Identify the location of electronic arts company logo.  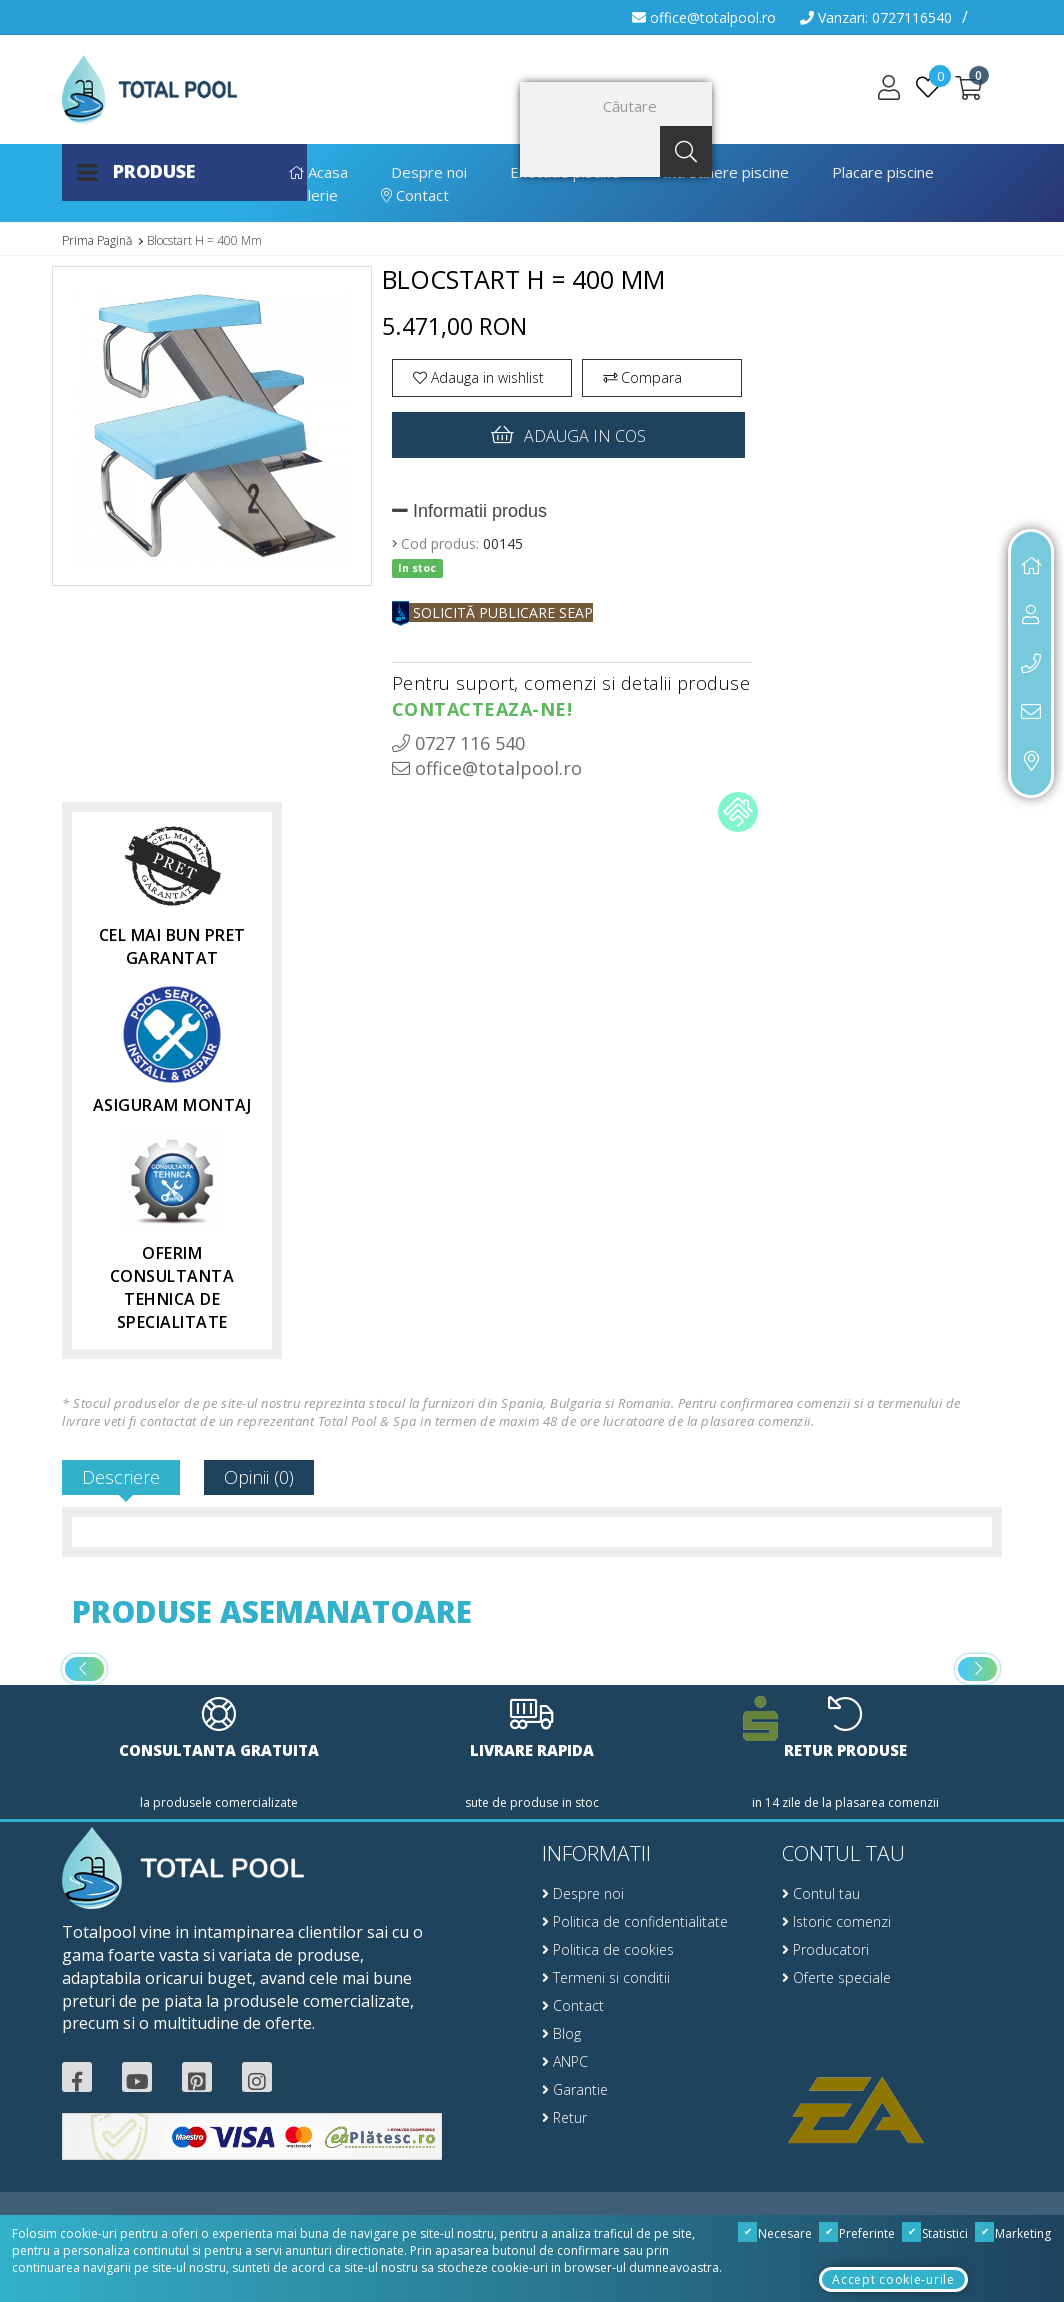
(856, 2110).